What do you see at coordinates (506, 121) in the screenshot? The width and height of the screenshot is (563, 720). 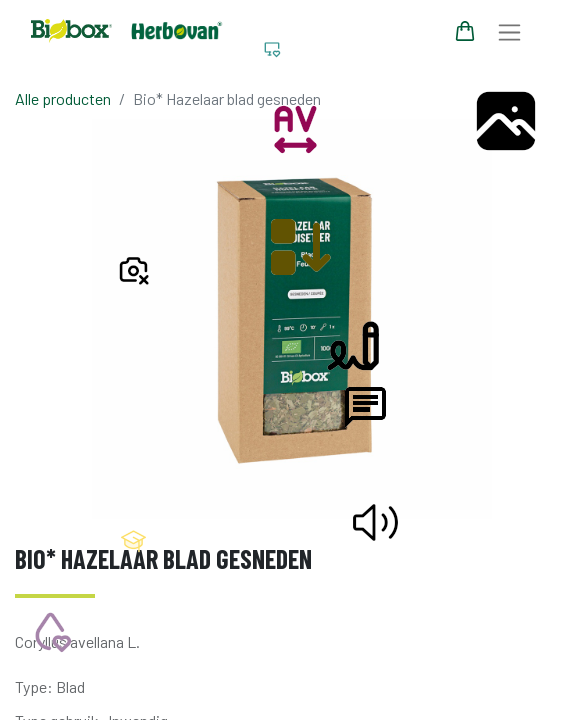 I see `view photos or images` at bounding box center [506, 121].